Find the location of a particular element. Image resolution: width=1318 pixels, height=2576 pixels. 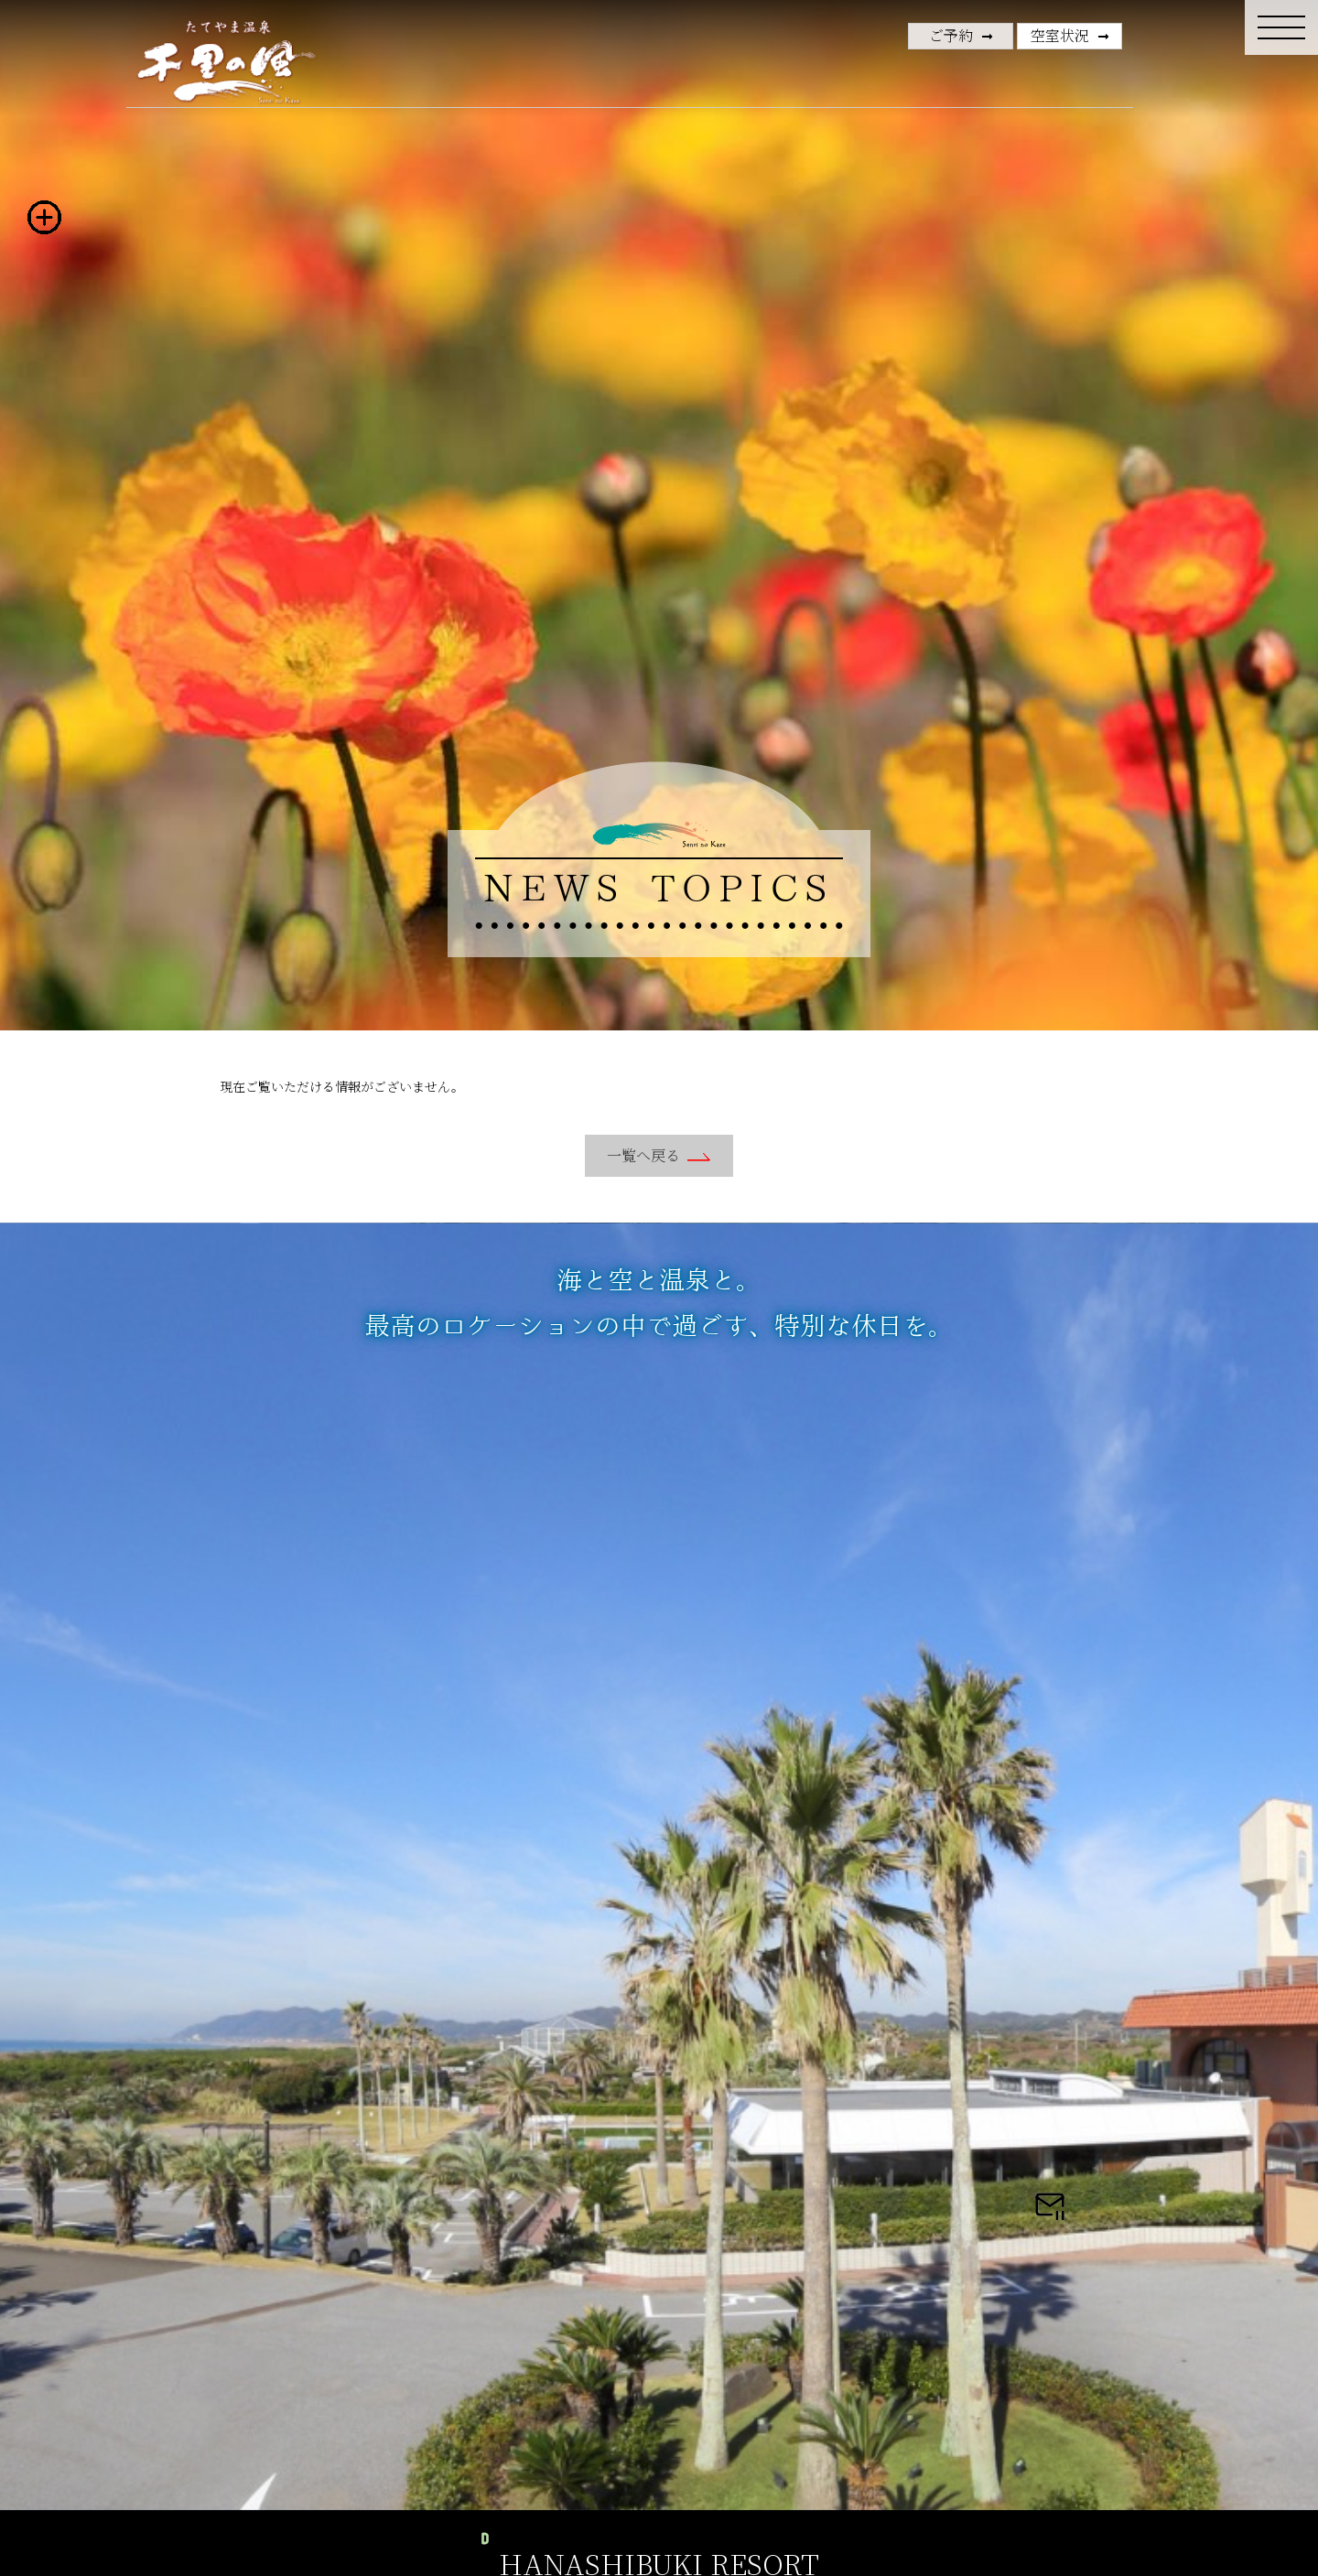

pause email notifications is located at coordinates (1050, 2204).